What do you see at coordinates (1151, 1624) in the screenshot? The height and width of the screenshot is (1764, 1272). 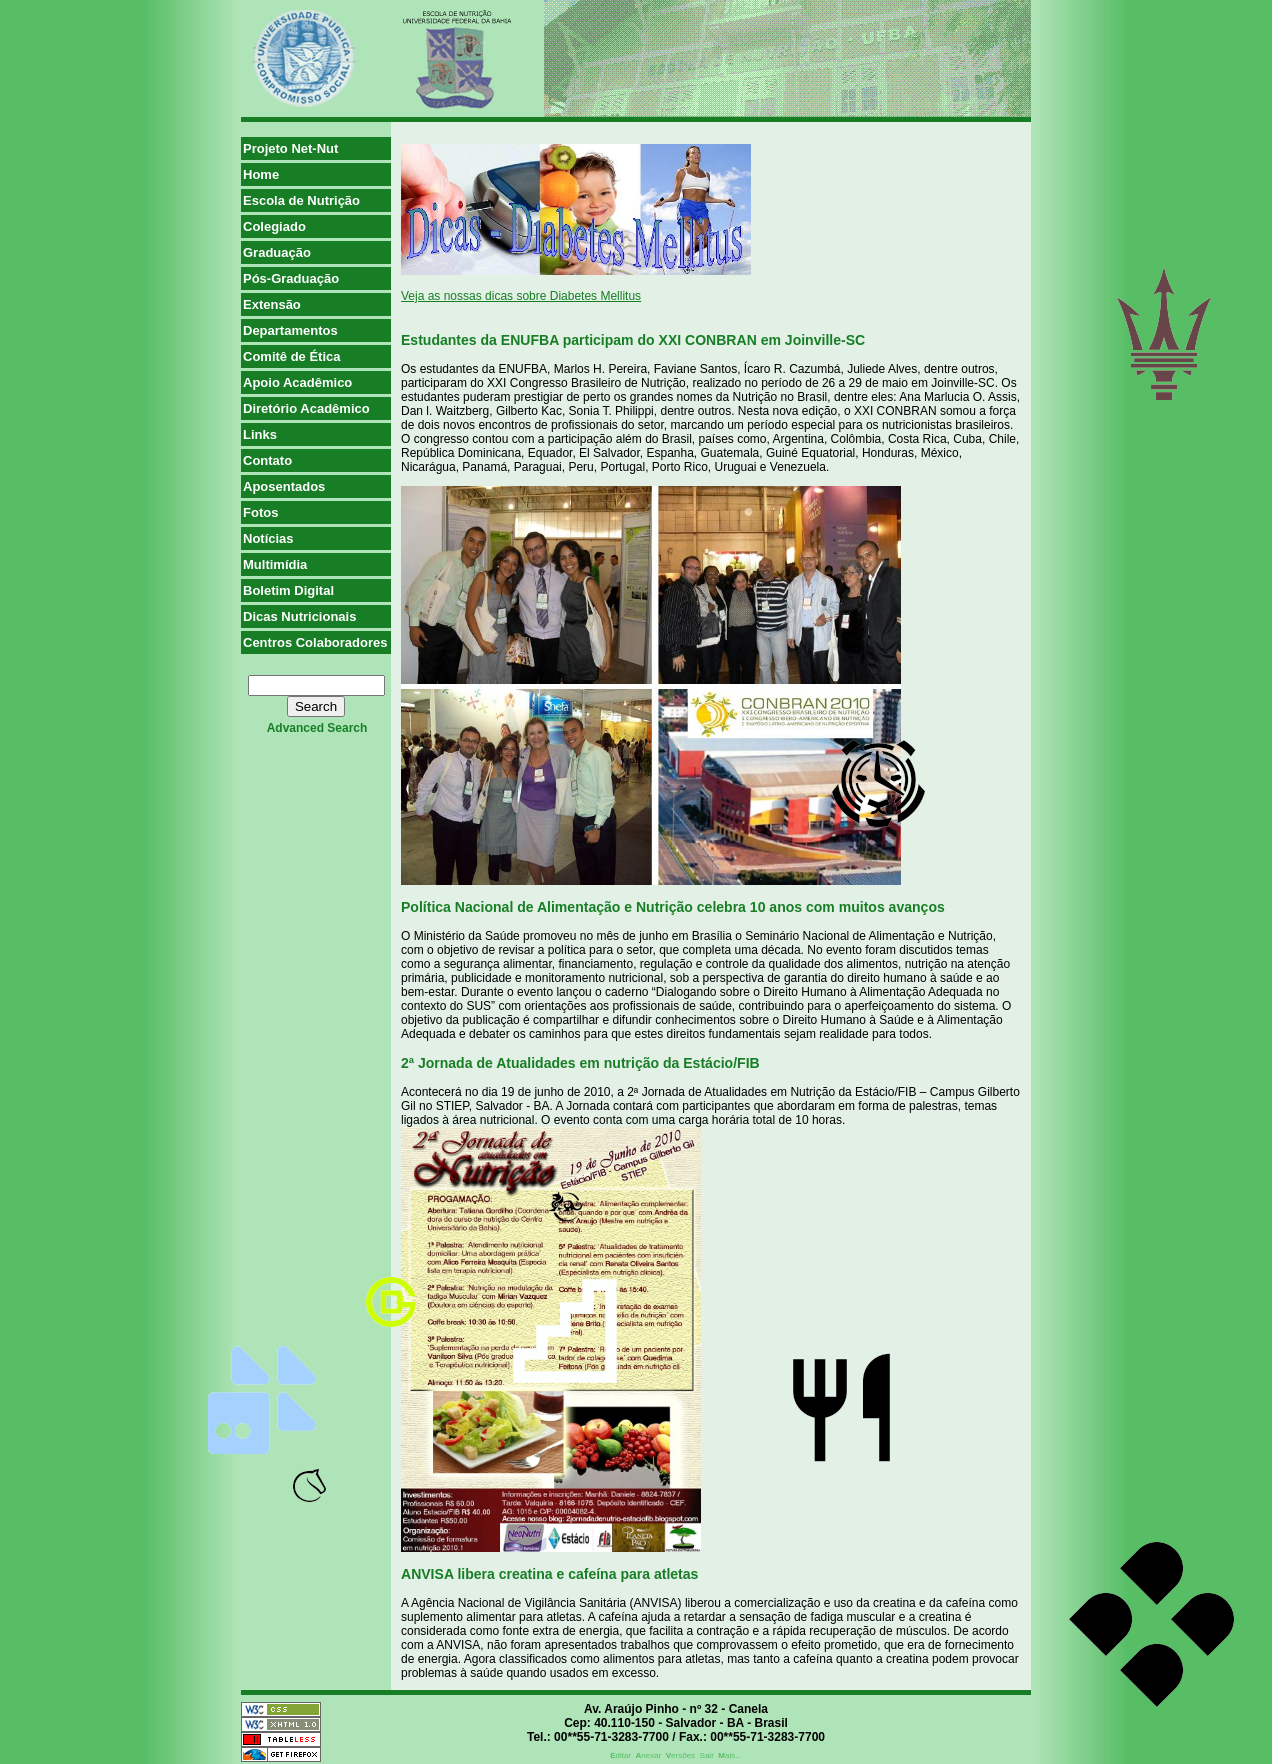 I see `bentobox company logo` at bounding box center [1151, 1624].